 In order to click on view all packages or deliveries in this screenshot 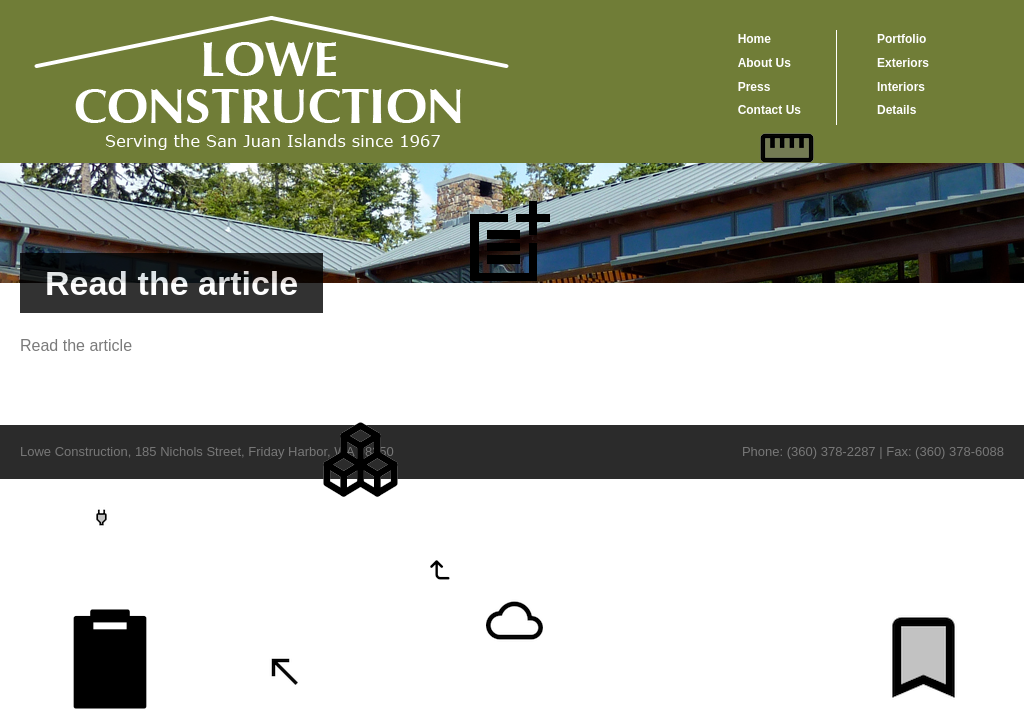, I will do `click(360, 459)`.